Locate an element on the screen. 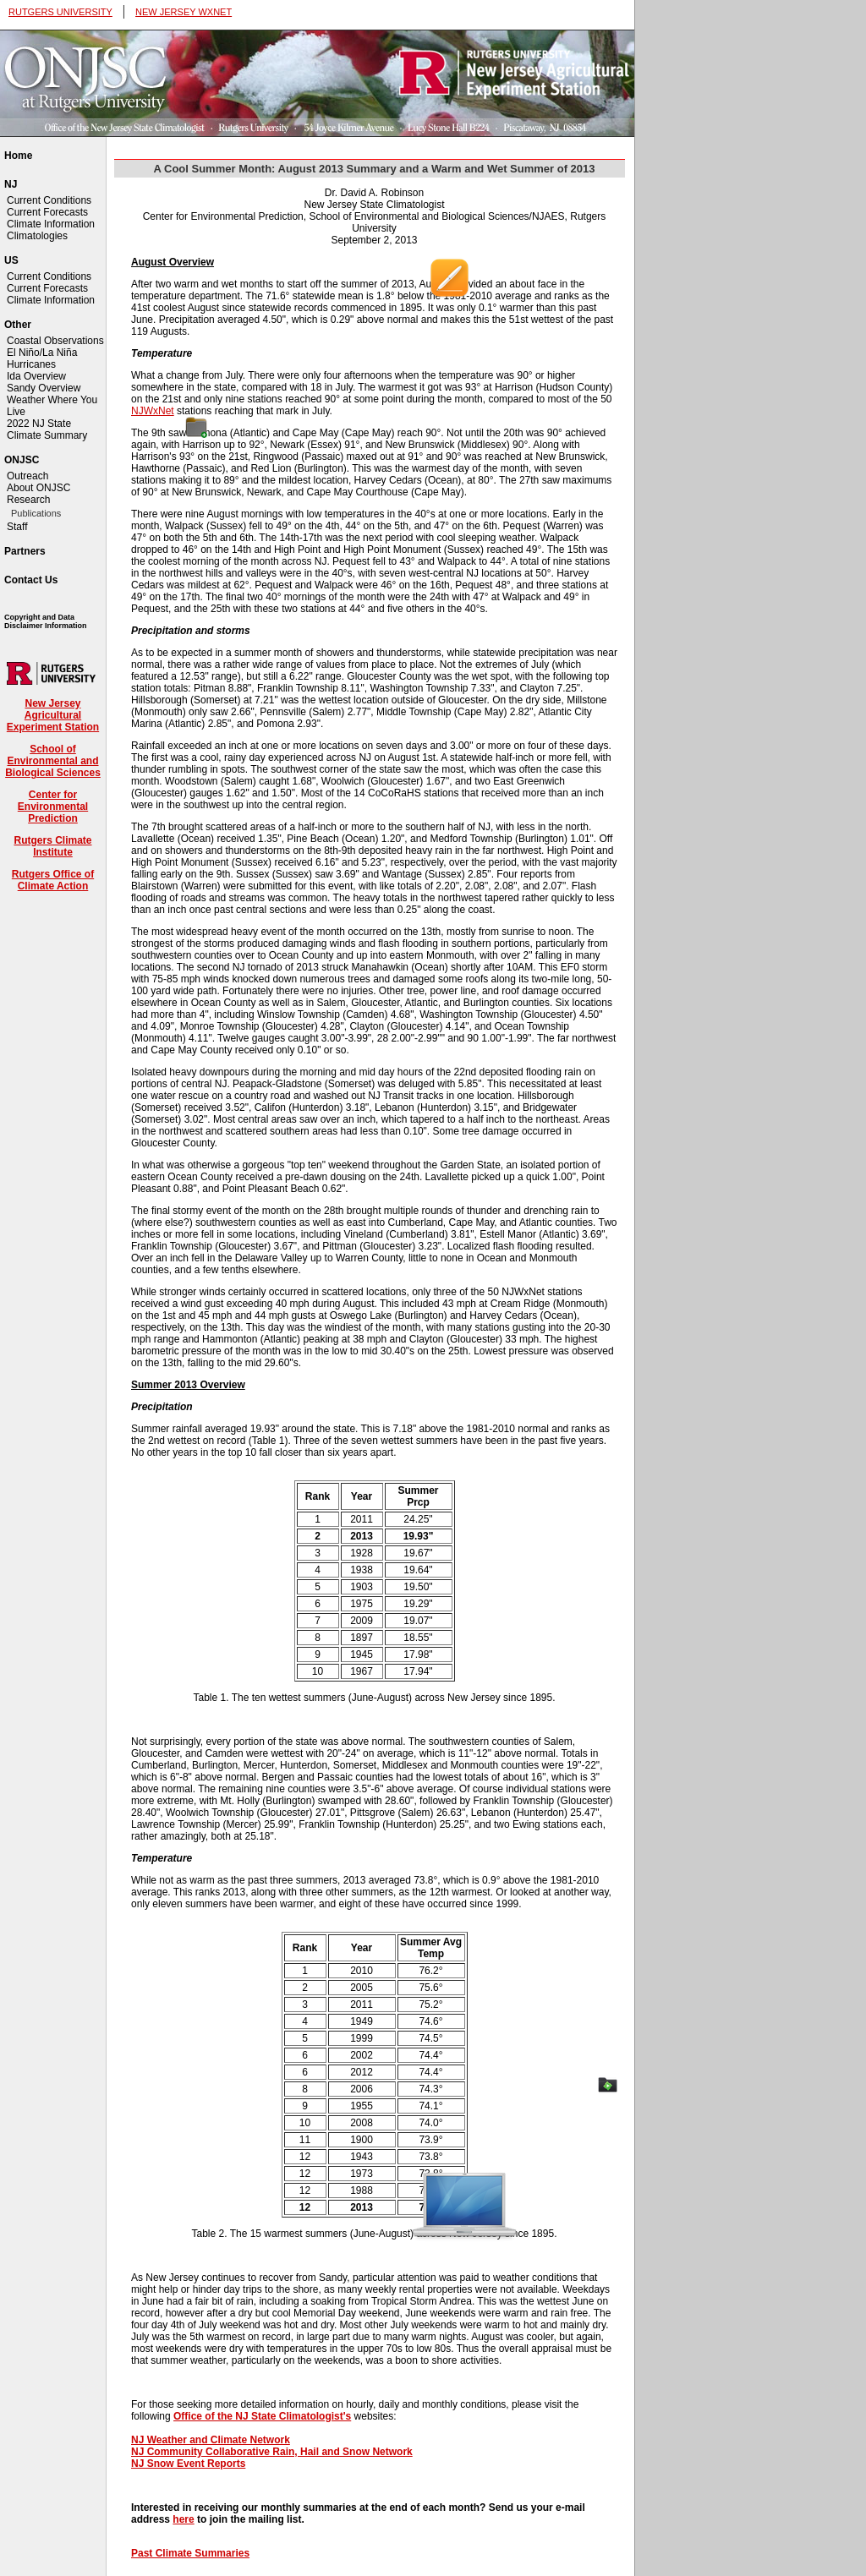 This screenshot has width=866, height=2576. open folder containing Emby media server files is located at coordinates (607, 2085).